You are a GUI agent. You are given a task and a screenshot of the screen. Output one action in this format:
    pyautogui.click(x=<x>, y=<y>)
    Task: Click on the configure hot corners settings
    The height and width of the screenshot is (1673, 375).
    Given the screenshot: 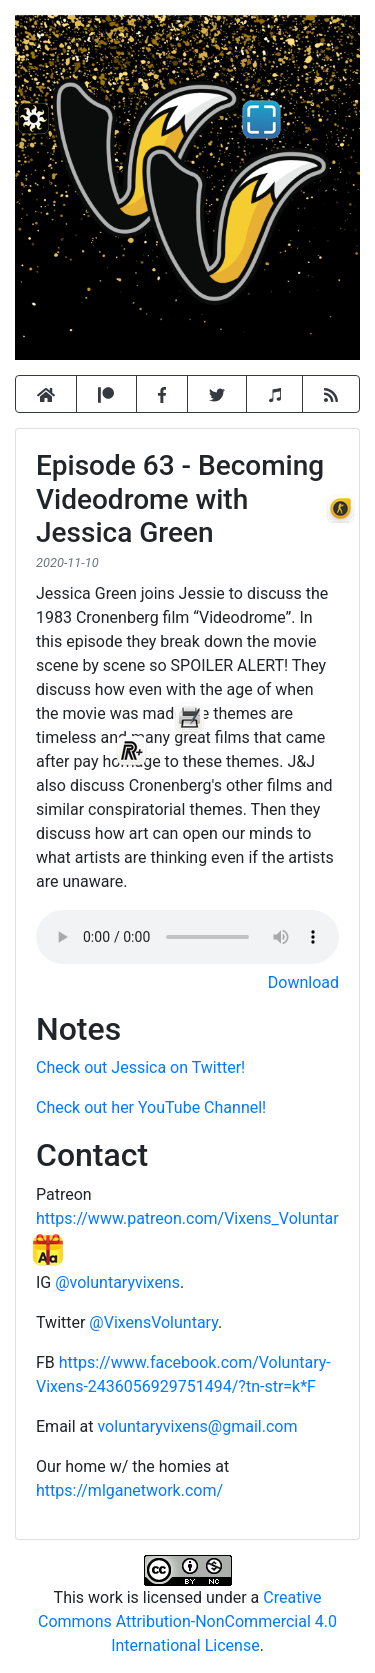 What is the action you would take?
    pyautogui.click(x=261, y=119)
    